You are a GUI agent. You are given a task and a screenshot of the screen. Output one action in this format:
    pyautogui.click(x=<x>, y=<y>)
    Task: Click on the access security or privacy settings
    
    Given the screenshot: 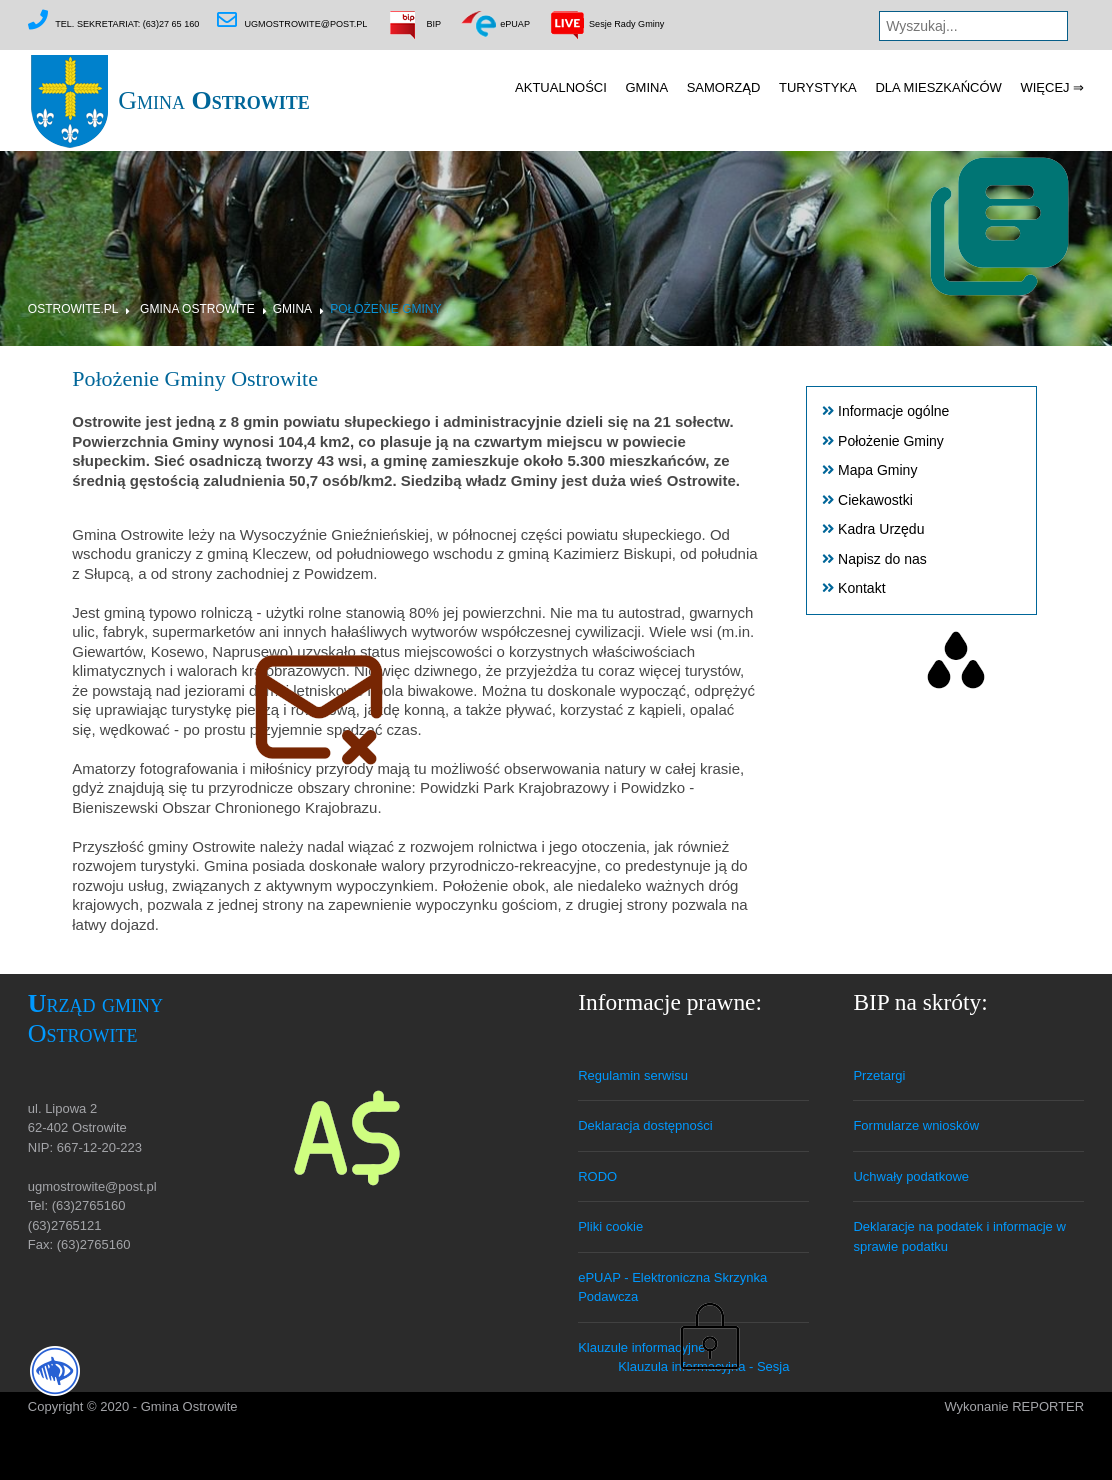 What is the action you would take?
    pyautogui.click(x=710, y=1340)
    